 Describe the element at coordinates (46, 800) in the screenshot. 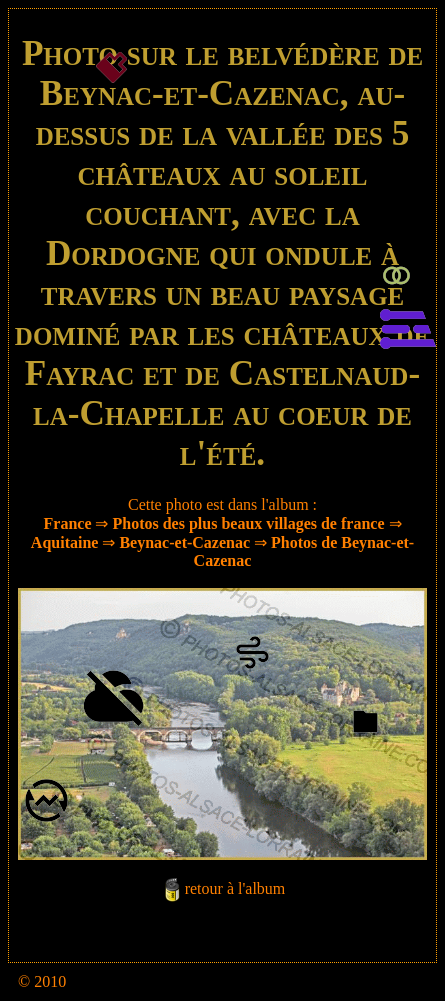

I see `exchange or convert funds` at that location.